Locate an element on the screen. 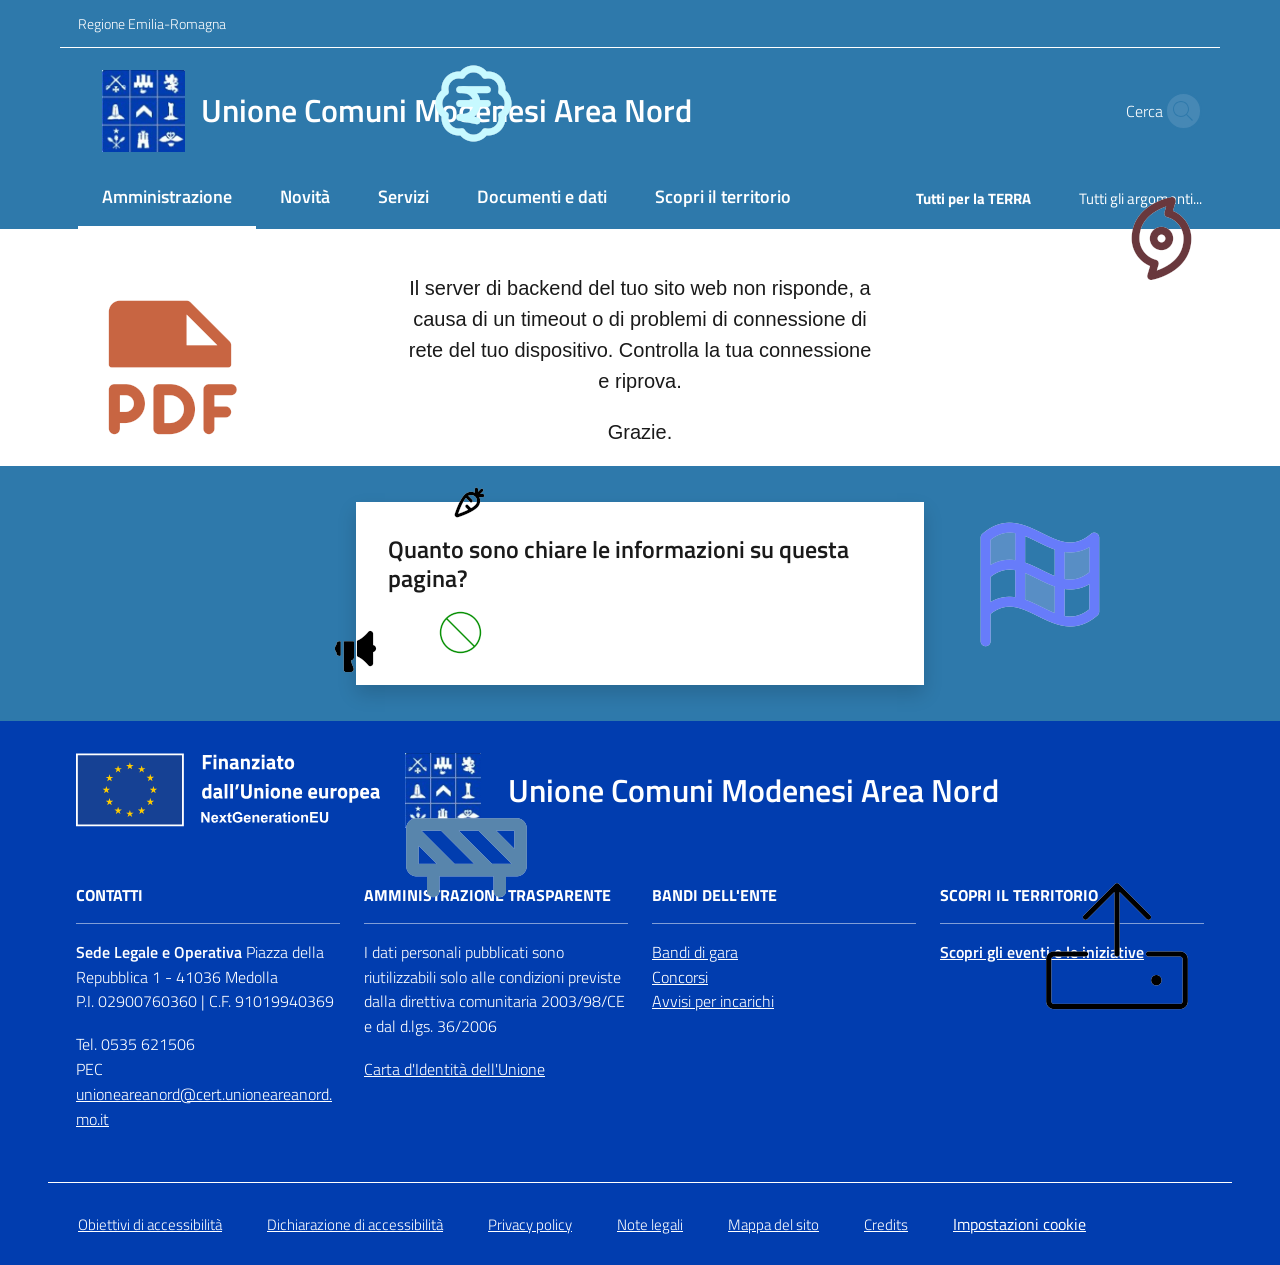 Image resolution: width=1280 pixels, height=1265 pixels. indicates a blocked or restricted area is located at coordinates (466, 853).